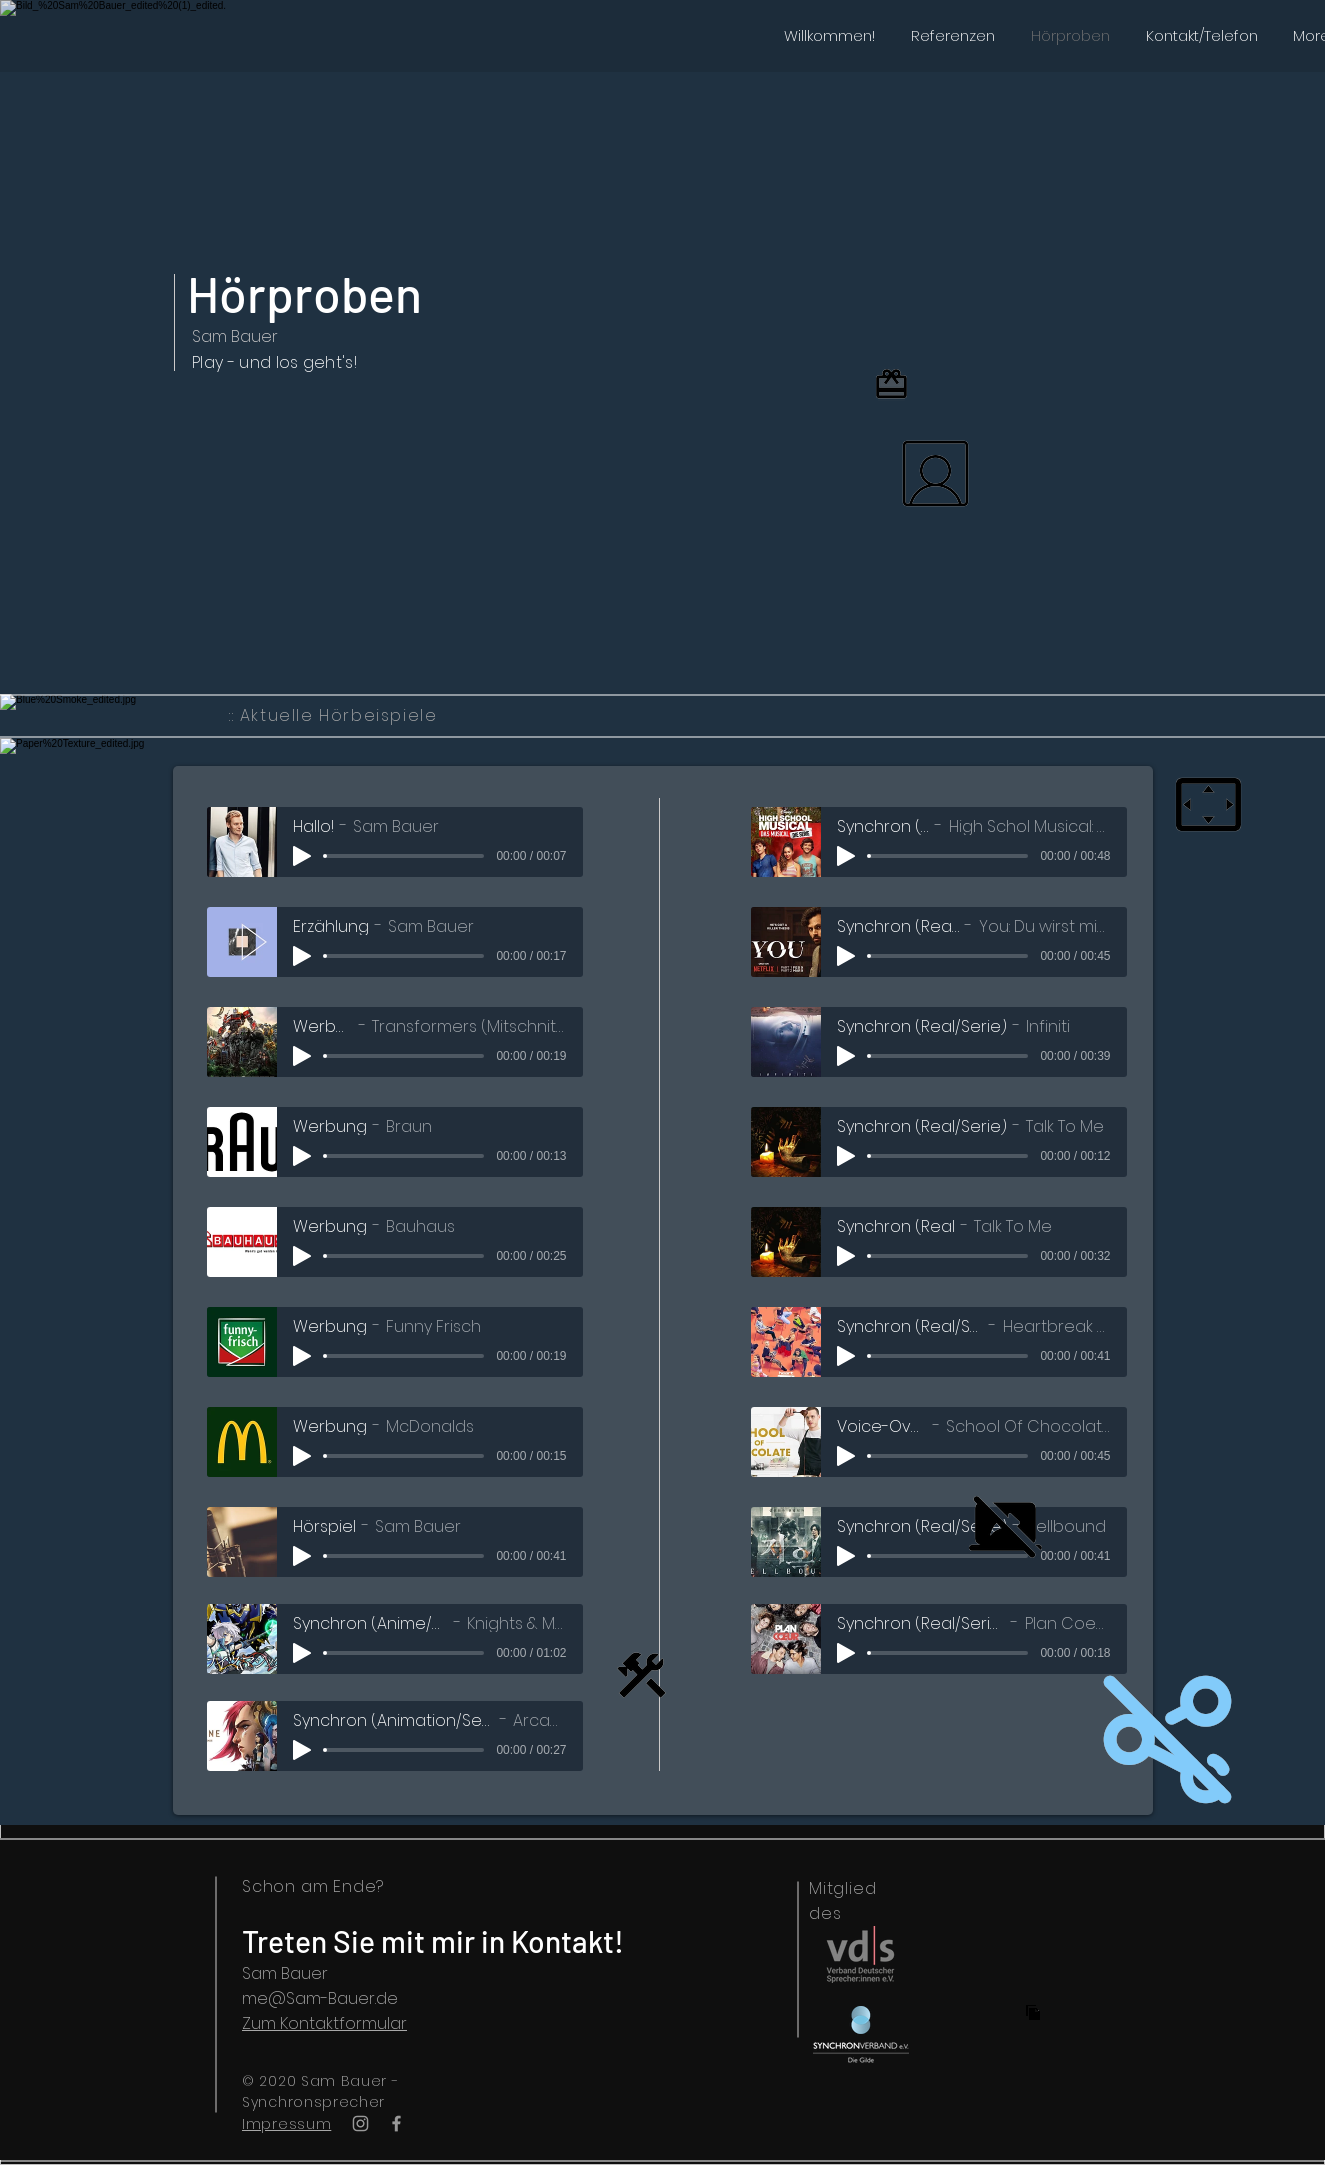 The width and height of the screenshot is (1325, 2165). What do you see at coordinates (891, 384) in the screenshot?
I see `view or redeem a gift card` at bounding box center [891, 384].